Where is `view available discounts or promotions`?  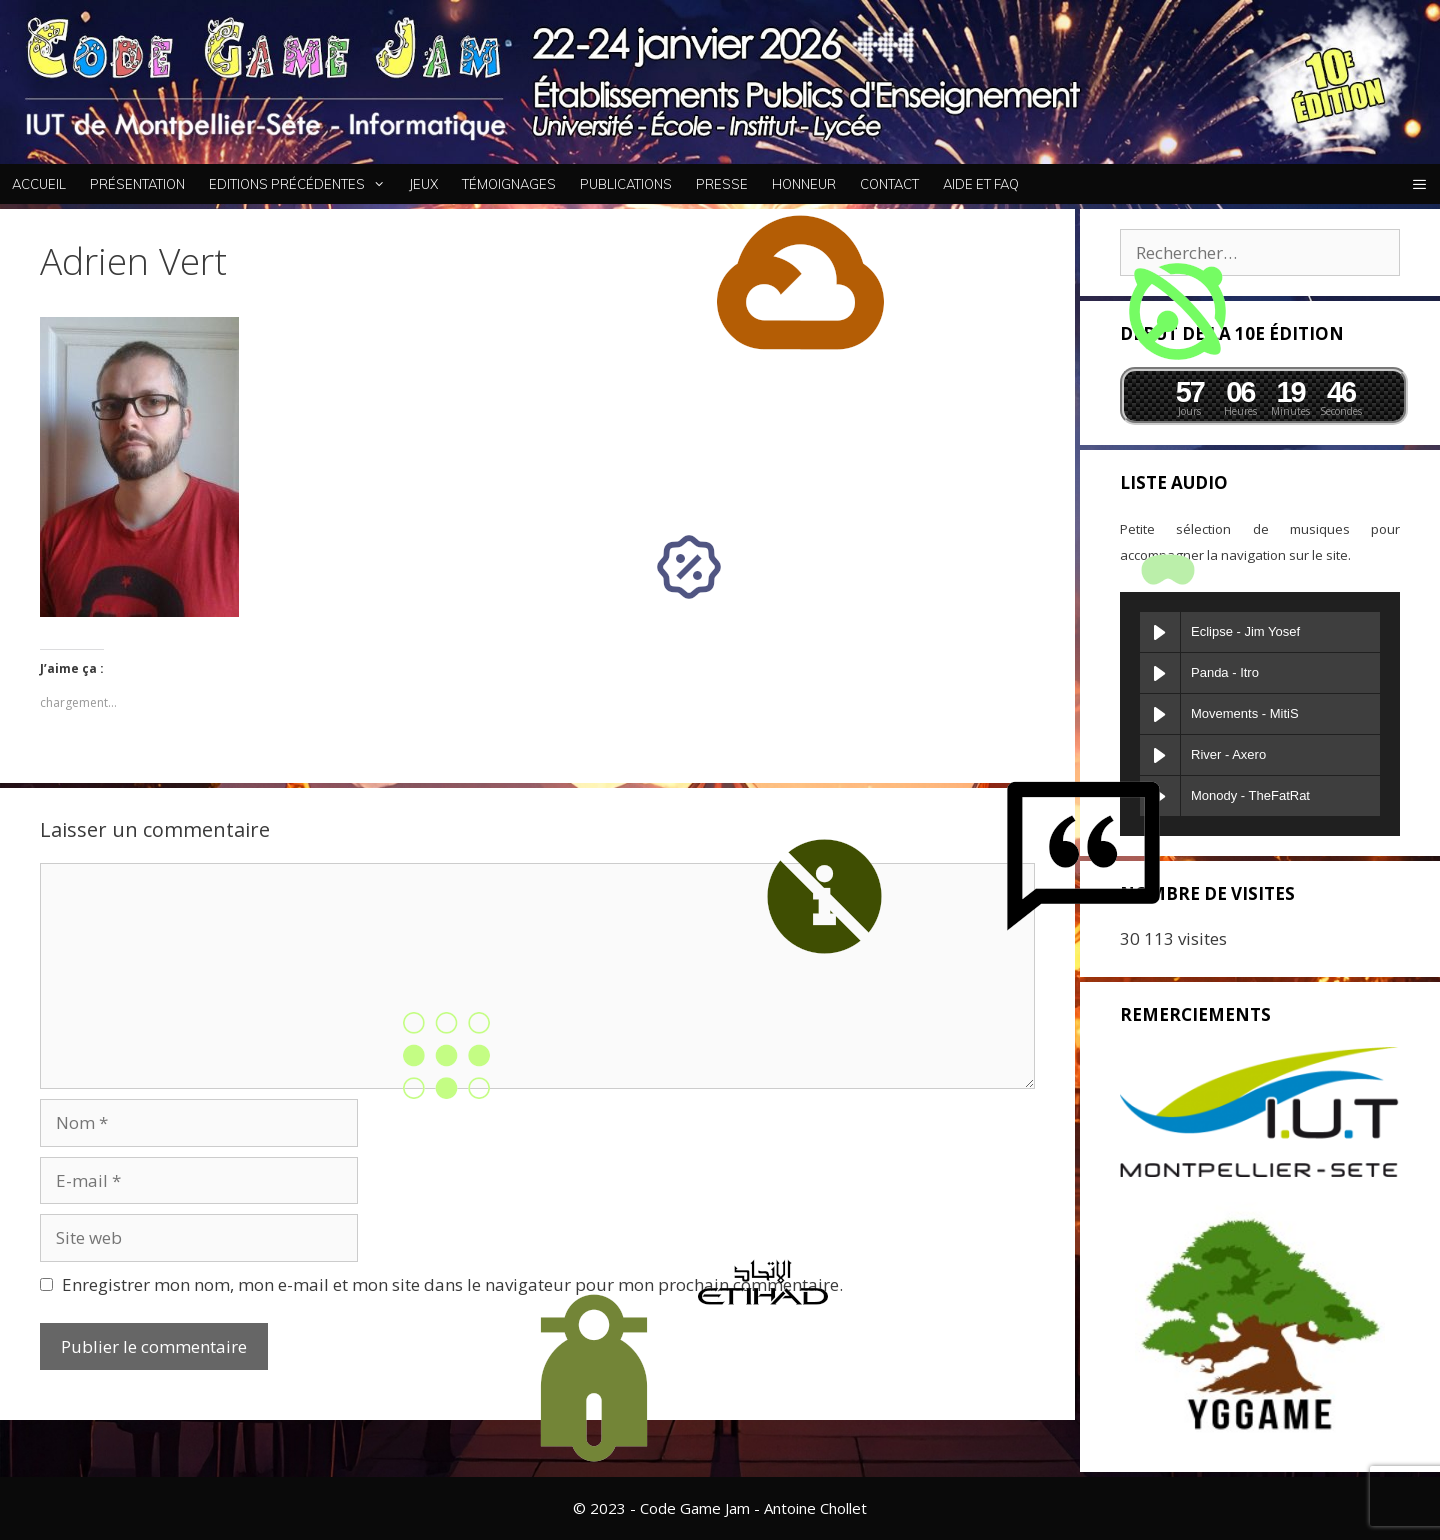
view available discounts or promotions is located at coordinates (689, 567).